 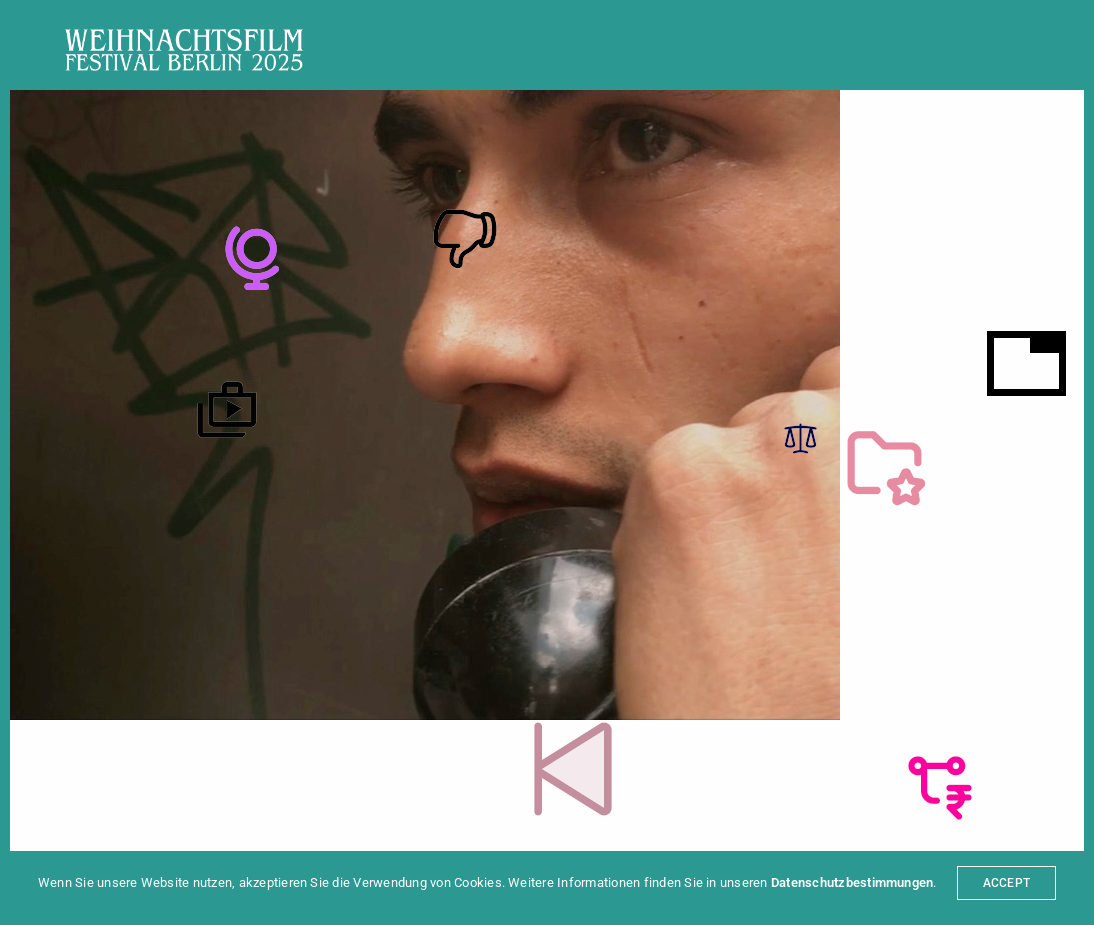 I want to click on view purchased media or content, so click(x=227, y=411).